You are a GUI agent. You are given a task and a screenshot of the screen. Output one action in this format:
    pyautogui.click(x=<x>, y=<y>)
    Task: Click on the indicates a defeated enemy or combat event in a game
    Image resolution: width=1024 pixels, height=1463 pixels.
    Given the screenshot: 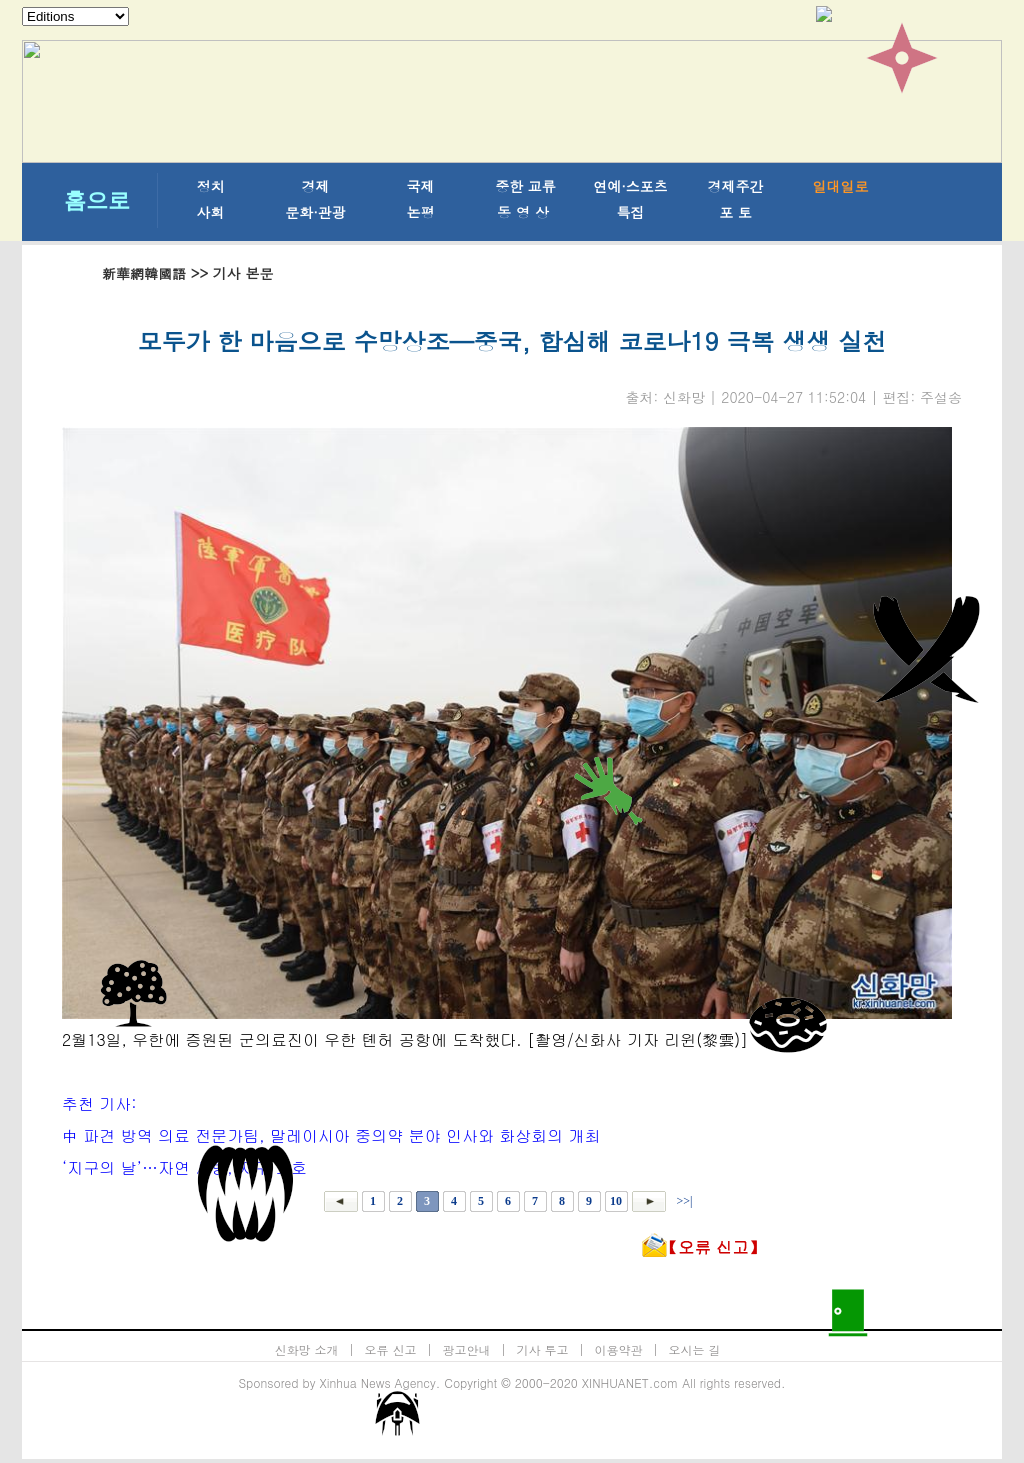 What is the action you would take?
    pyautogui.click(x=608, y=791)
    